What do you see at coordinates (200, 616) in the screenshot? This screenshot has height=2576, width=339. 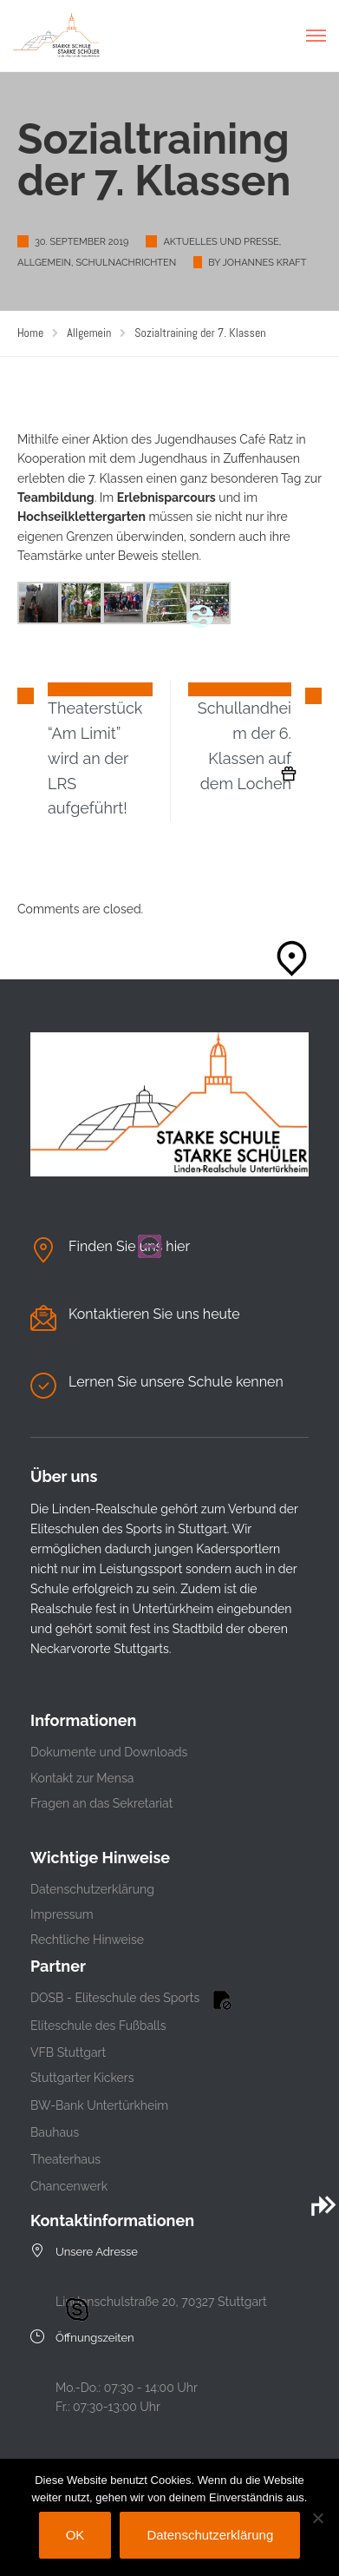 I see `connect to dlna-enabled devices for media streaming` at bounding box center [200, 616].